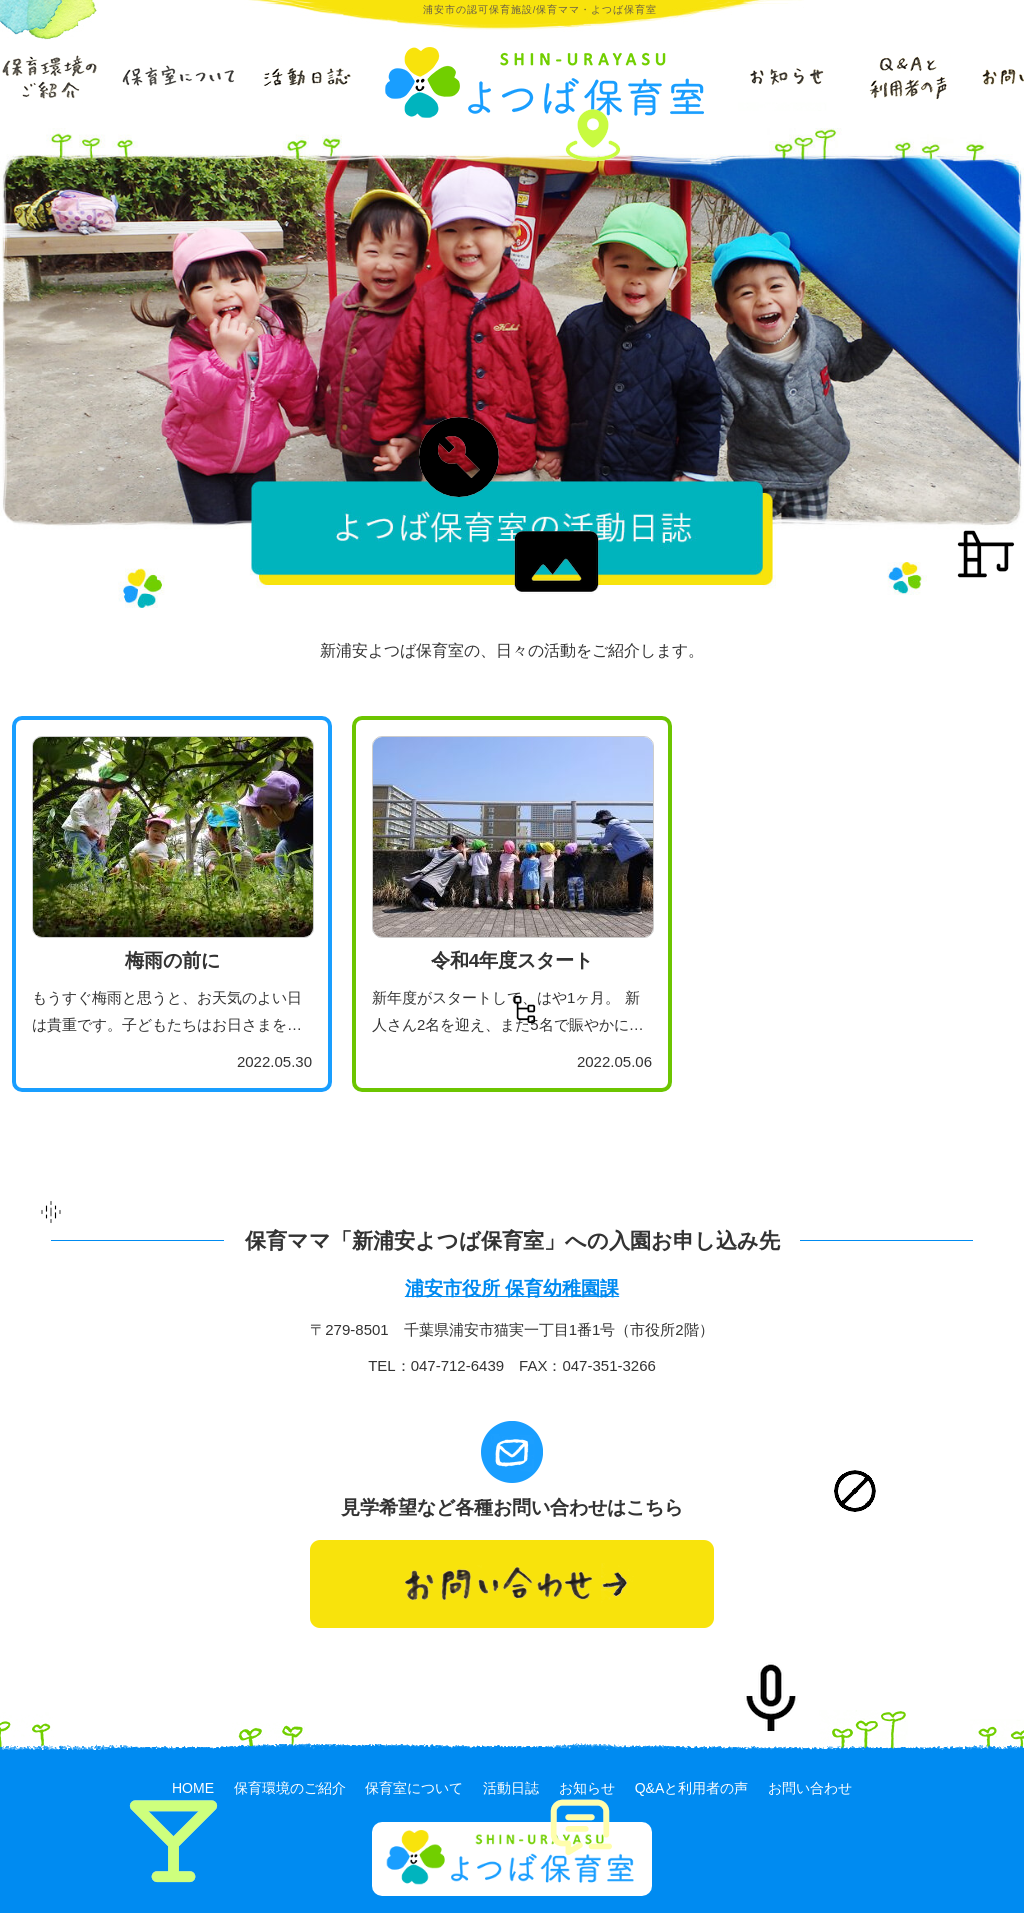 This screenshot has width=1024, height=1913. I want to click on open google podcasts, so click(51, 1212).